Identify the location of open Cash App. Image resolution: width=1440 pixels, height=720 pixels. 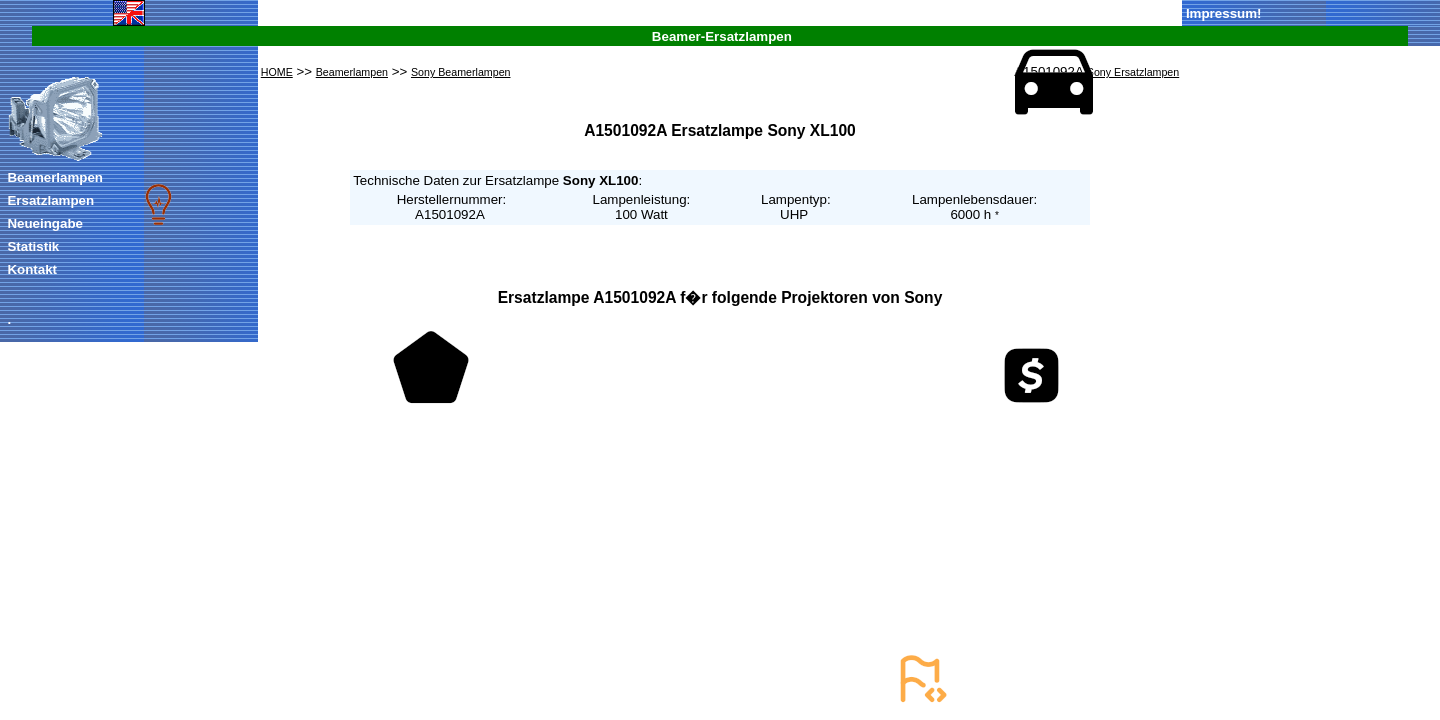
(1031, 375).